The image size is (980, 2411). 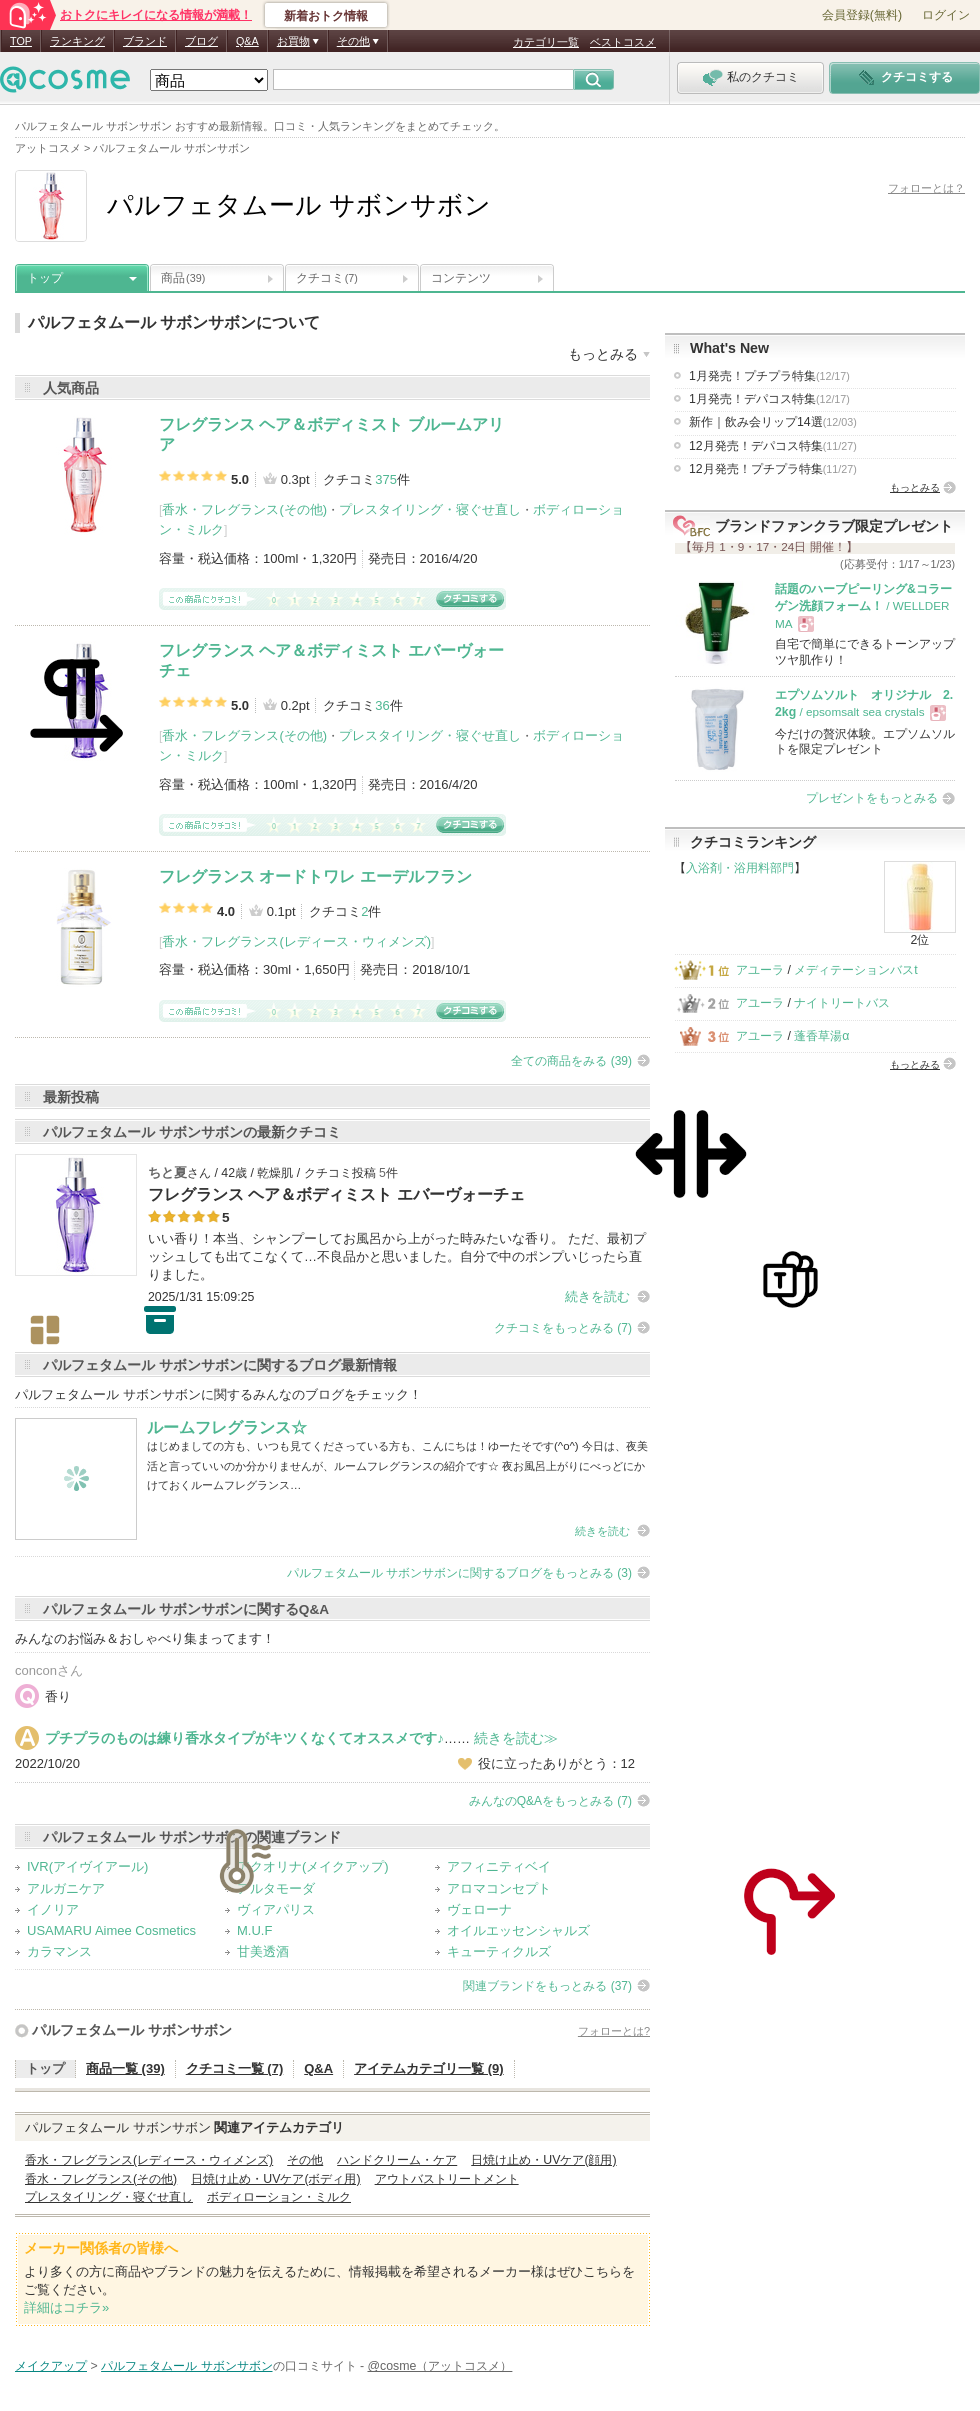 I want to click on switch to board or grid layout view, so click(x=45, y=1330).